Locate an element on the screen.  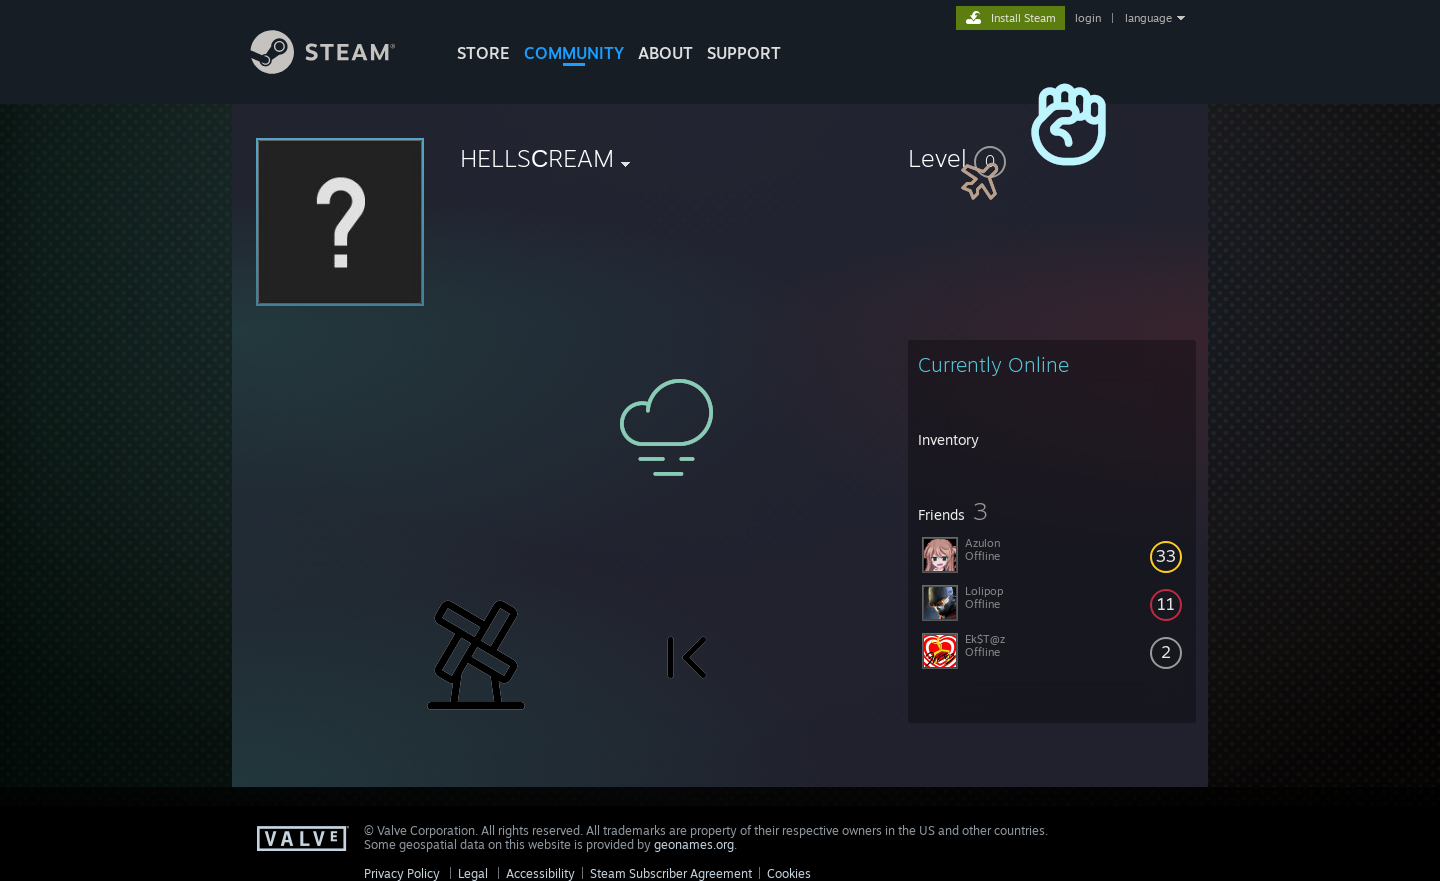
indicate solidarity or support is located at coordinates (1068, 124).